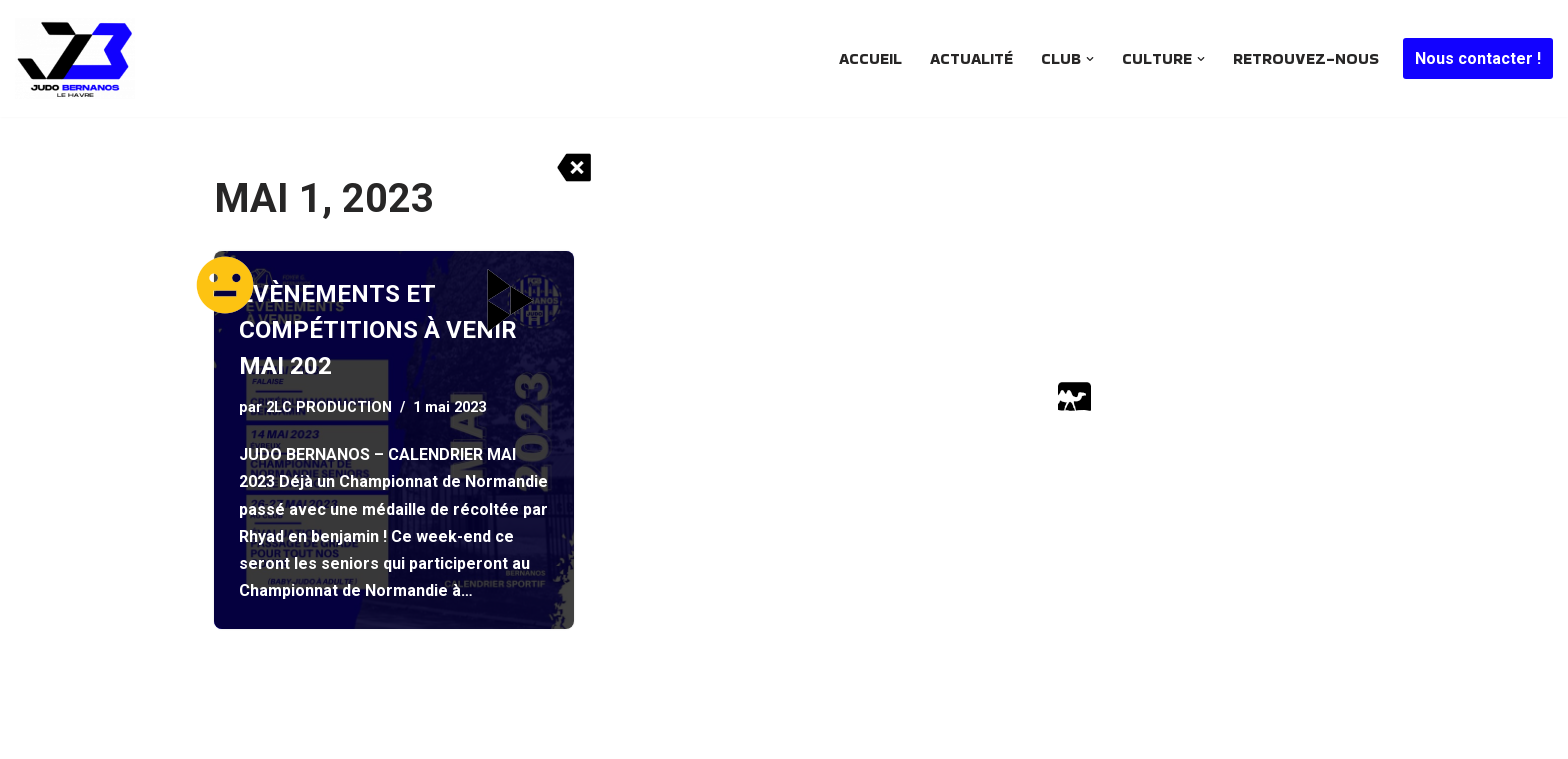  I want to click on indicates neutral feedback or rating, so click(225, 285).